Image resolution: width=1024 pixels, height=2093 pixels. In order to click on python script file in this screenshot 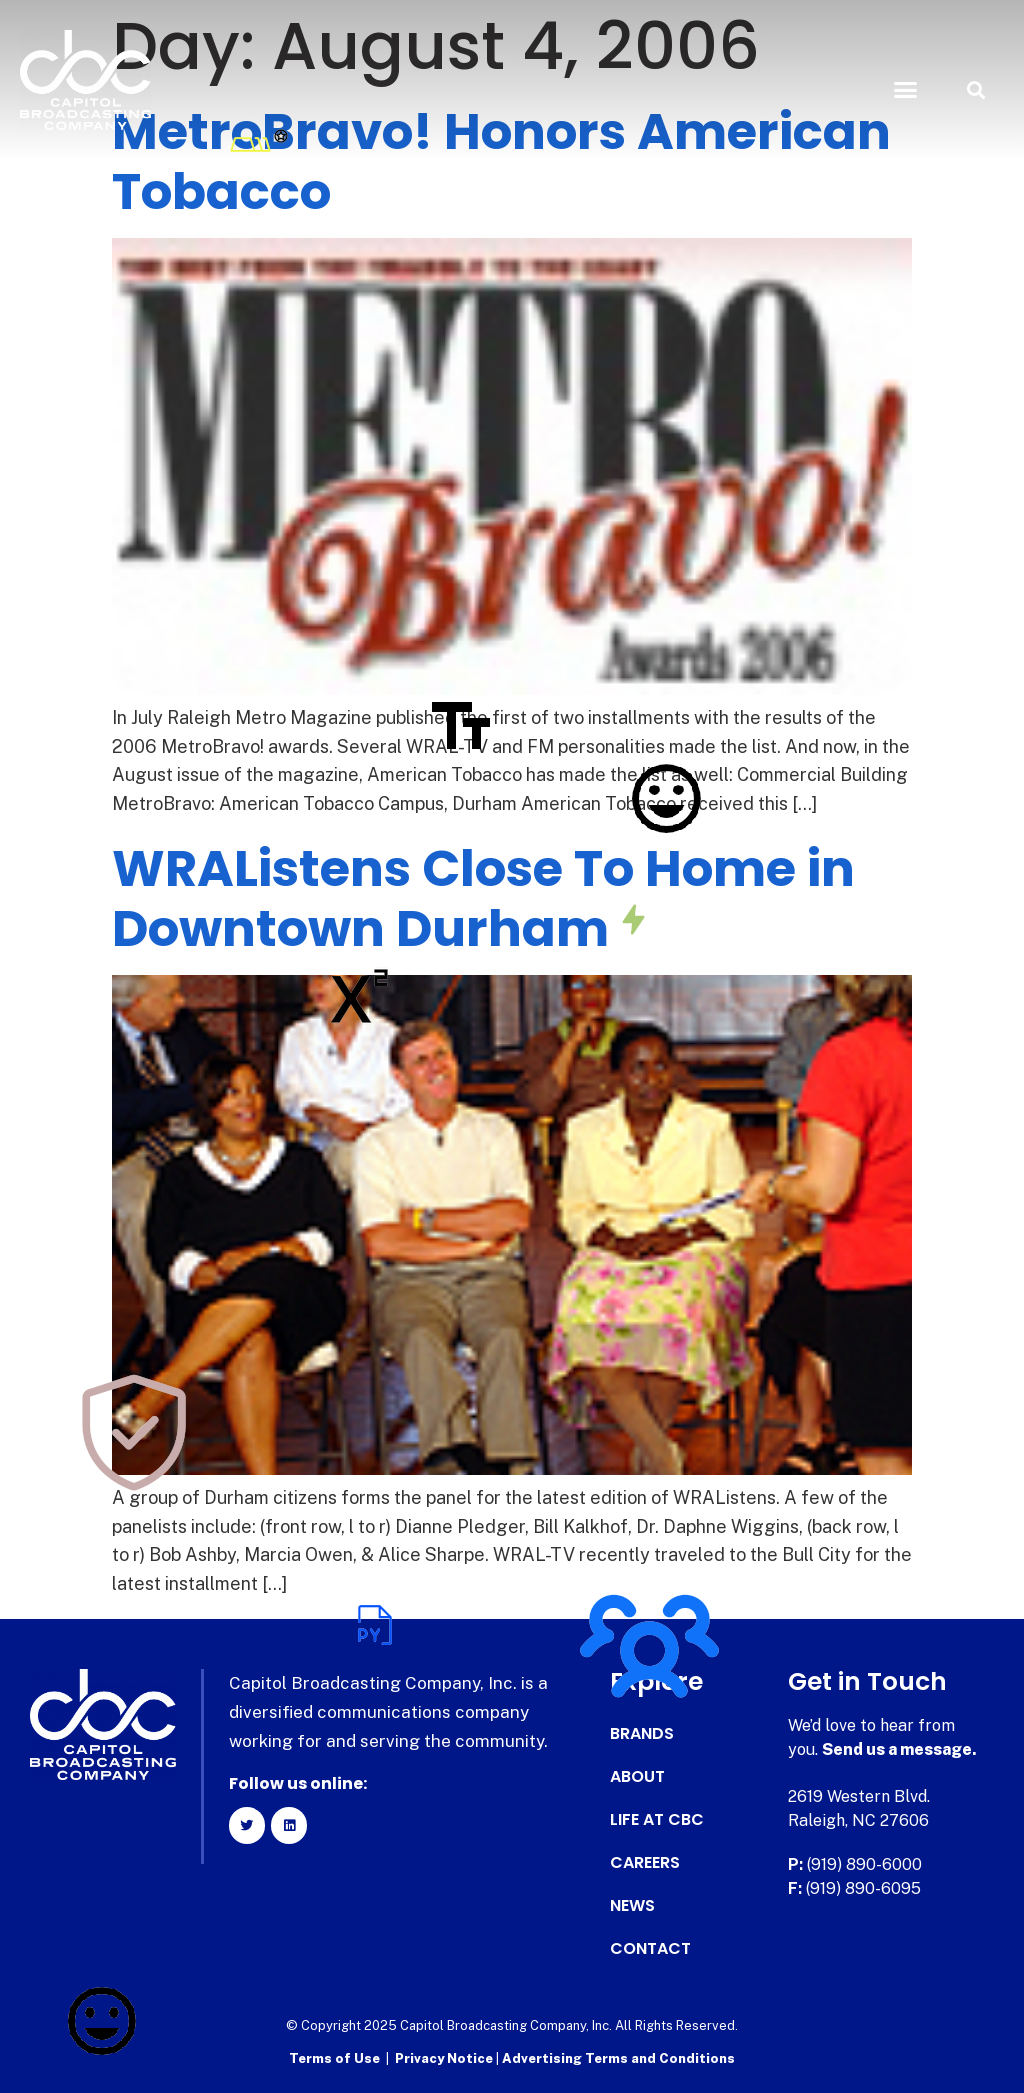, I will do `click(375, 1625)`.